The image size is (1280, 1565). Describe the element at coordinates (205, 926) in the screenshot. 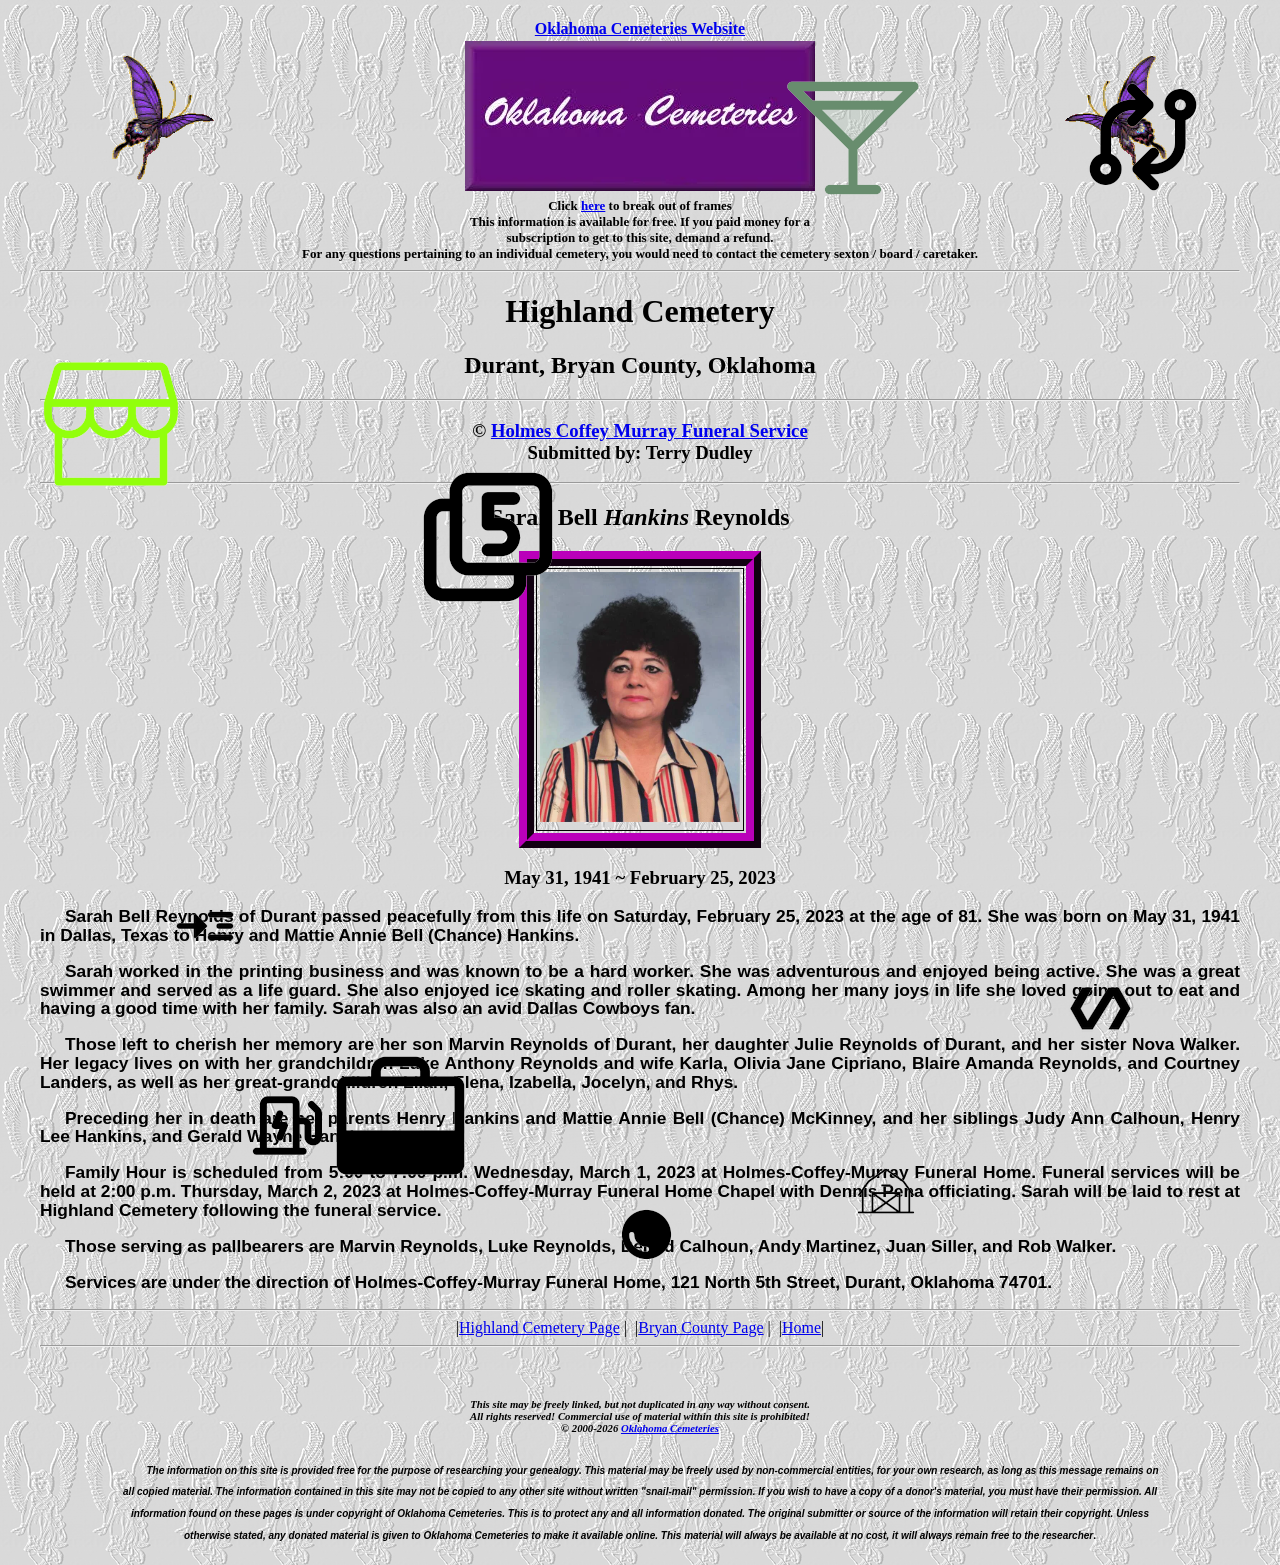

I see `expand to read more content` at that location.